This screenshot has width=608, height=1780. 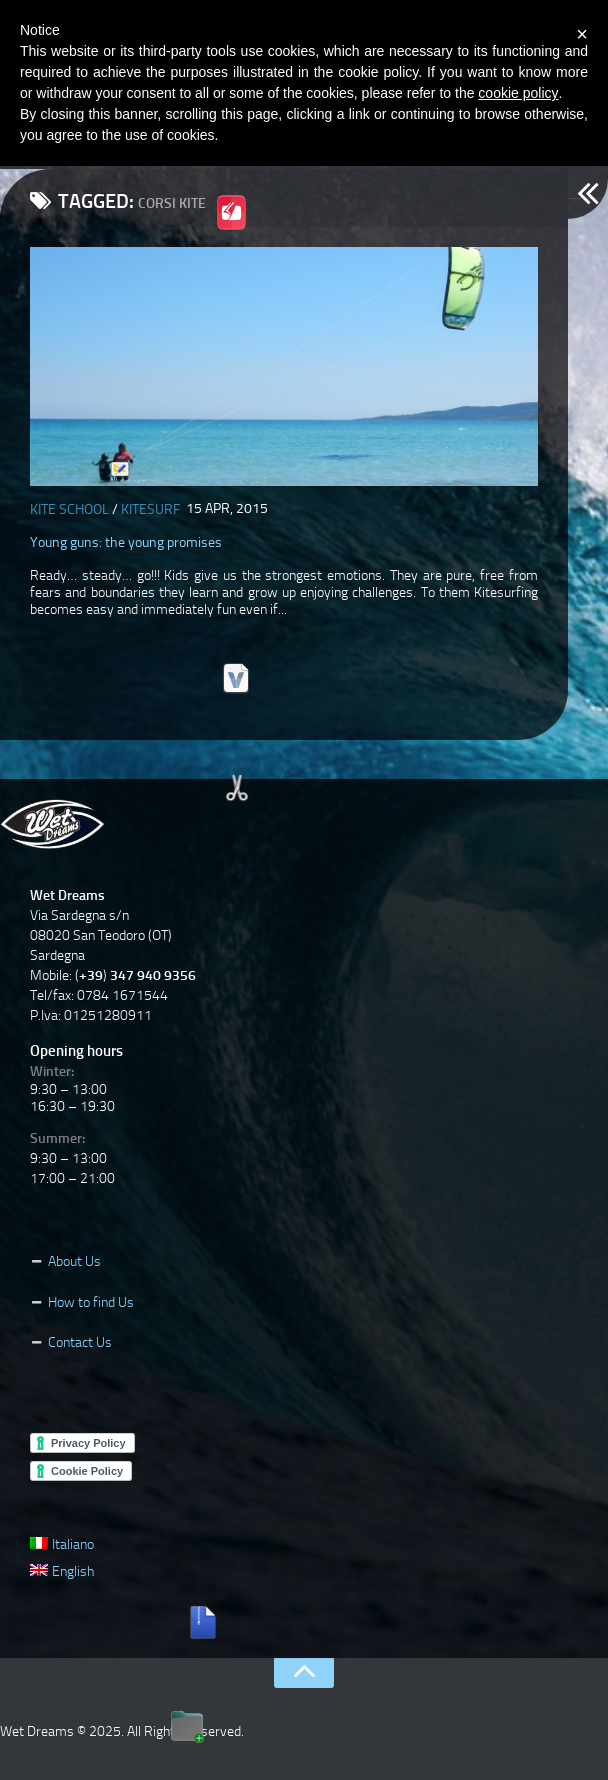 What do you see at coordinates (231, 212) in the screenshot?
I see `an eps vector image file` at bounding box center [231, 212].